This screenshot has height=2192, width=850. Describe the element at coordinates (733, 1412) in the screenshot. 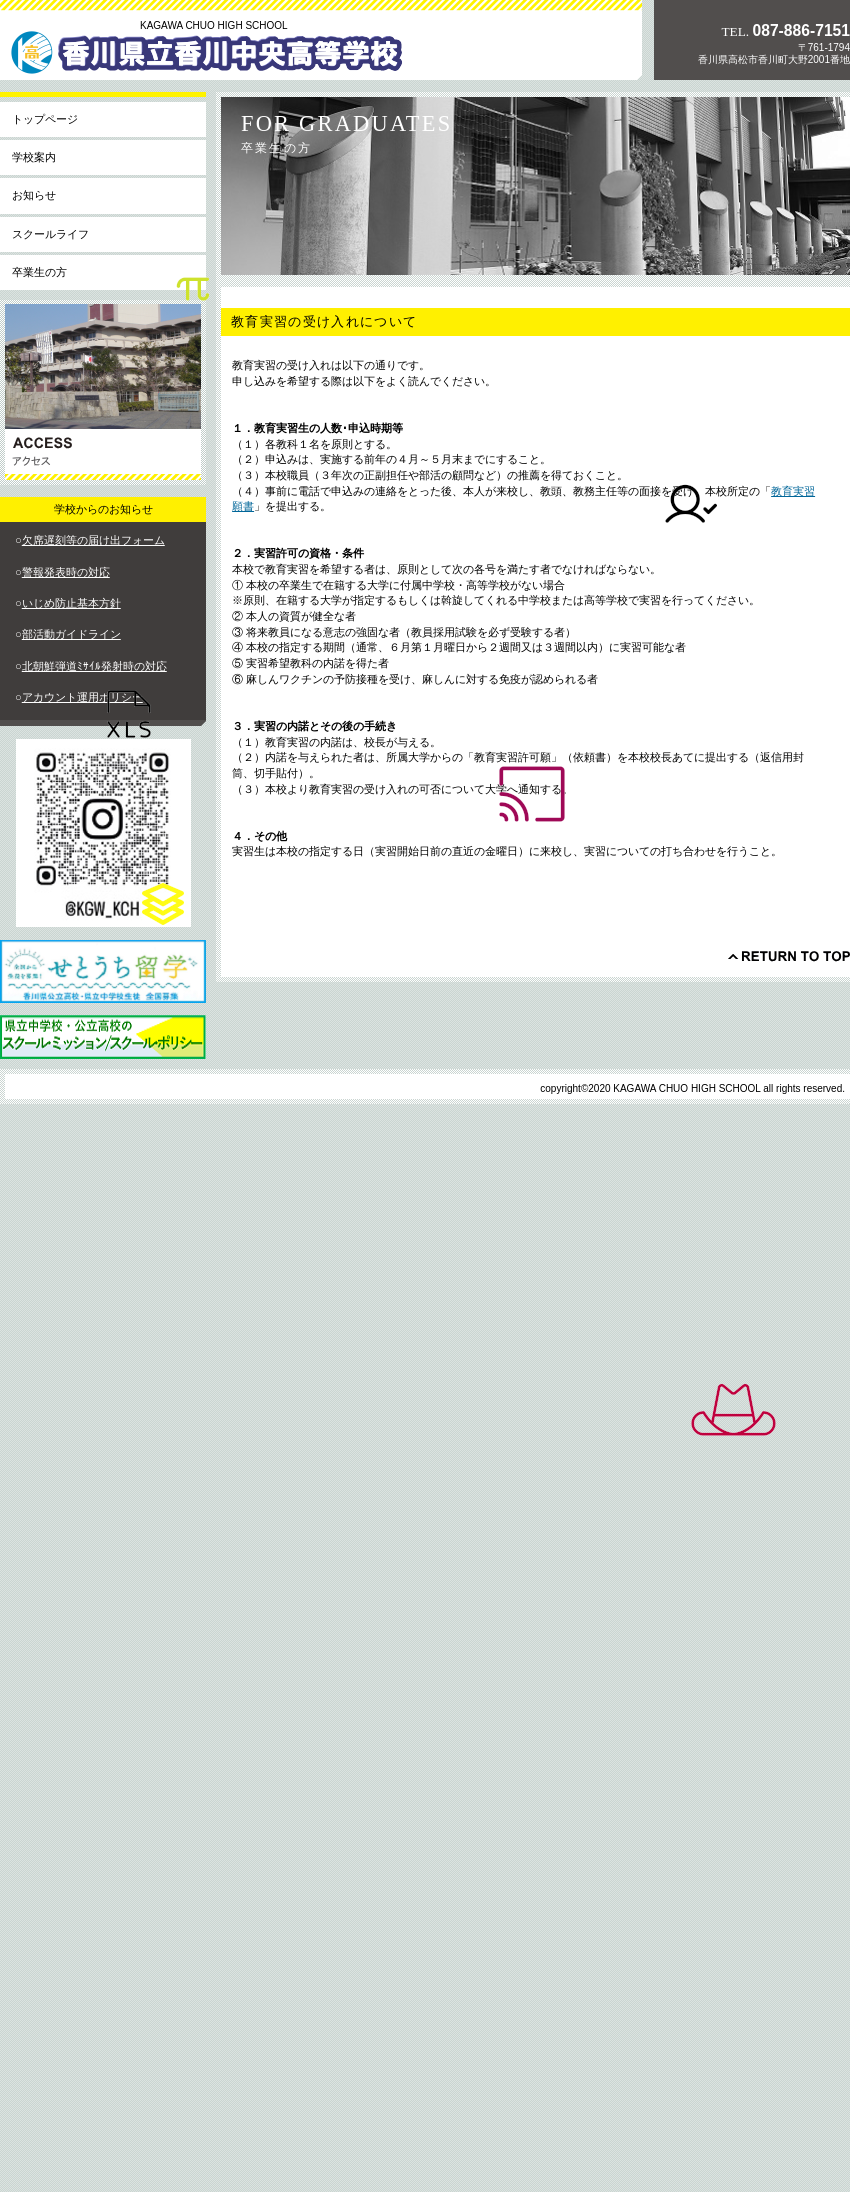

I see `select cowboy hat avatar or profile accessory` at that location.